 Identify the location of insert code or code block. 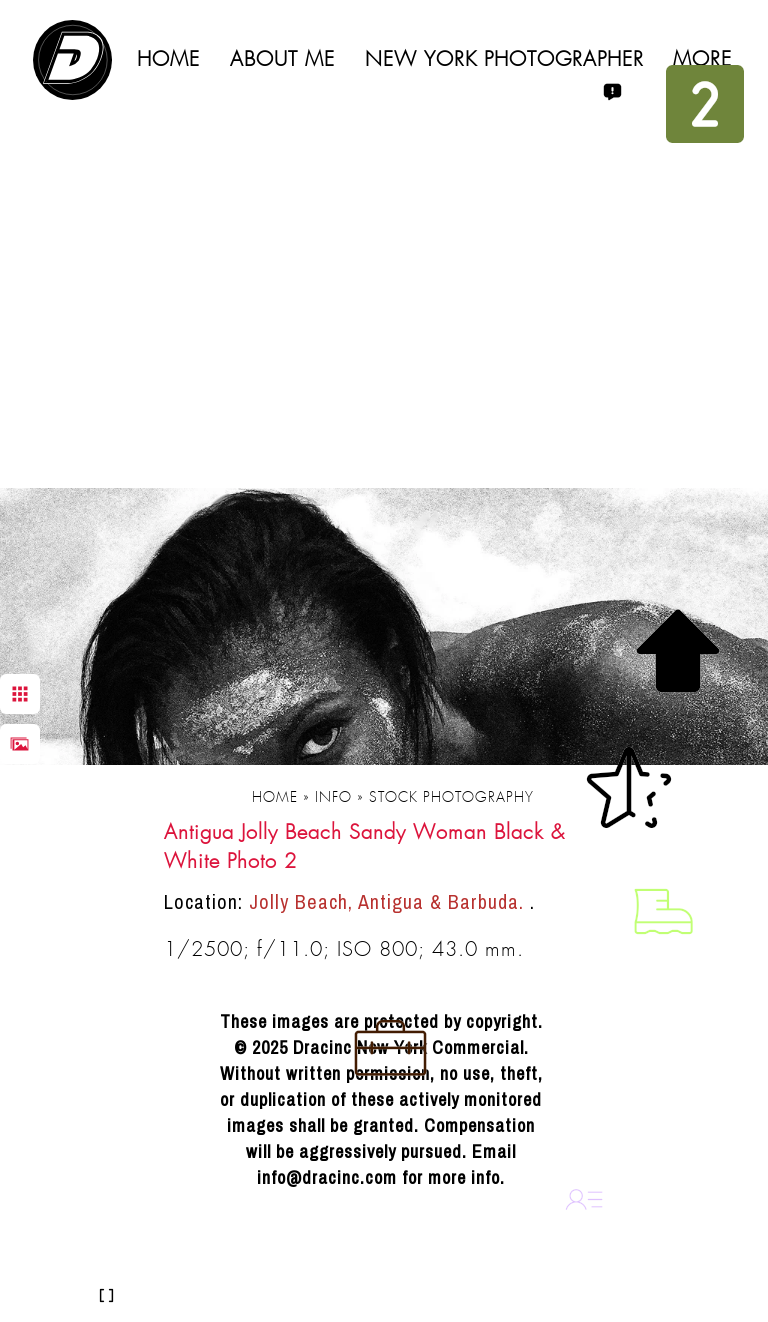
(106, 1295).